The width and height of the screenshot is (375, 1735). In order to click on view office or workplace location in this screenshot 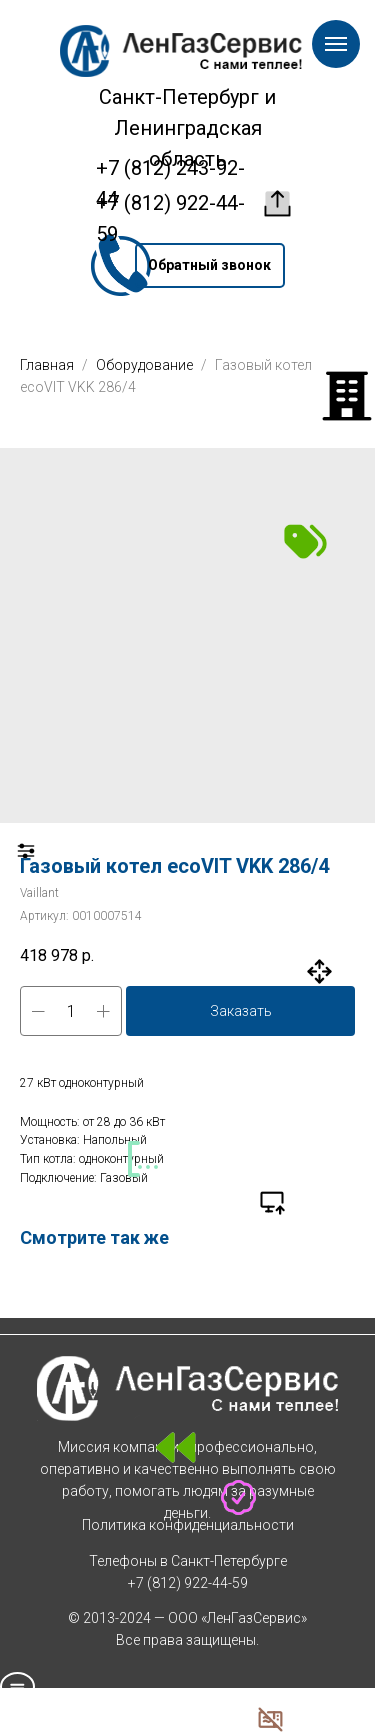, I will do `click(347, 396)`.